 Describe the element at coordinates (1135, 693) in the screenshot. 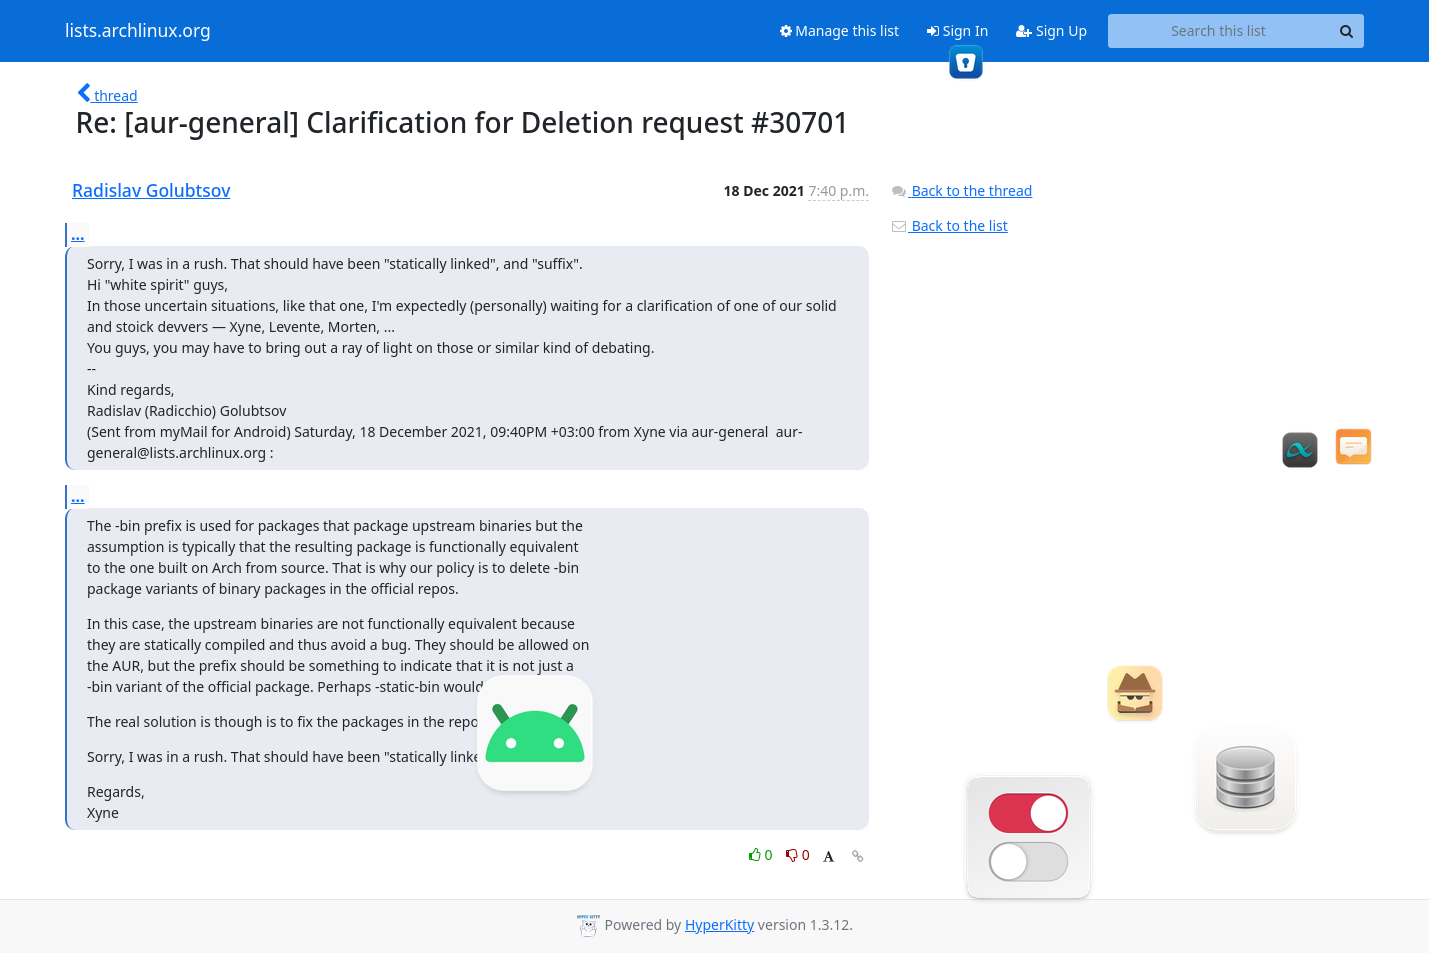

I see `open d-spy application for debugging d-bus` at that location.